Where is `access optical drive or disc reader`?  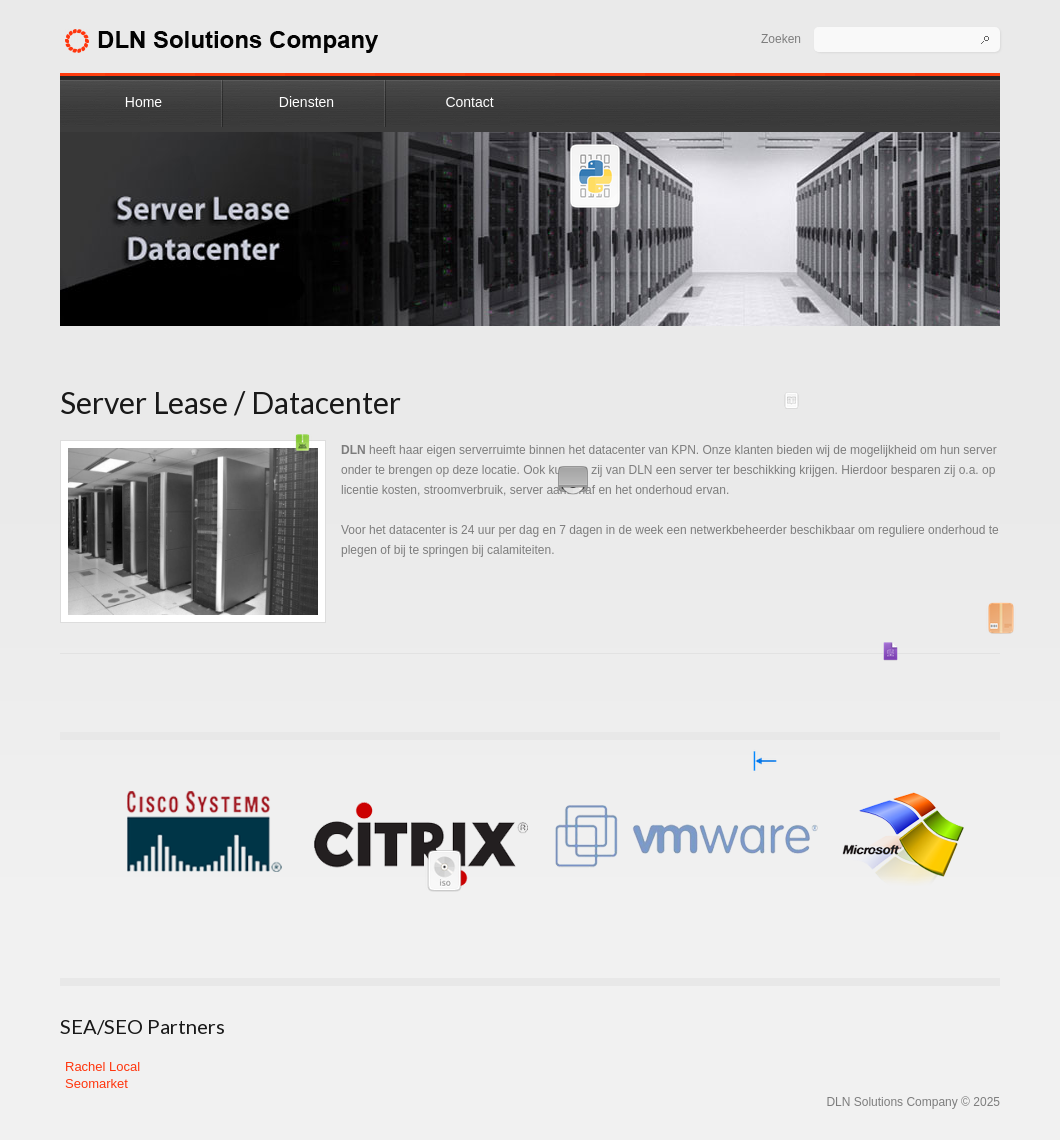 access optical drive or disc reader is located at coordinates (573, 479).